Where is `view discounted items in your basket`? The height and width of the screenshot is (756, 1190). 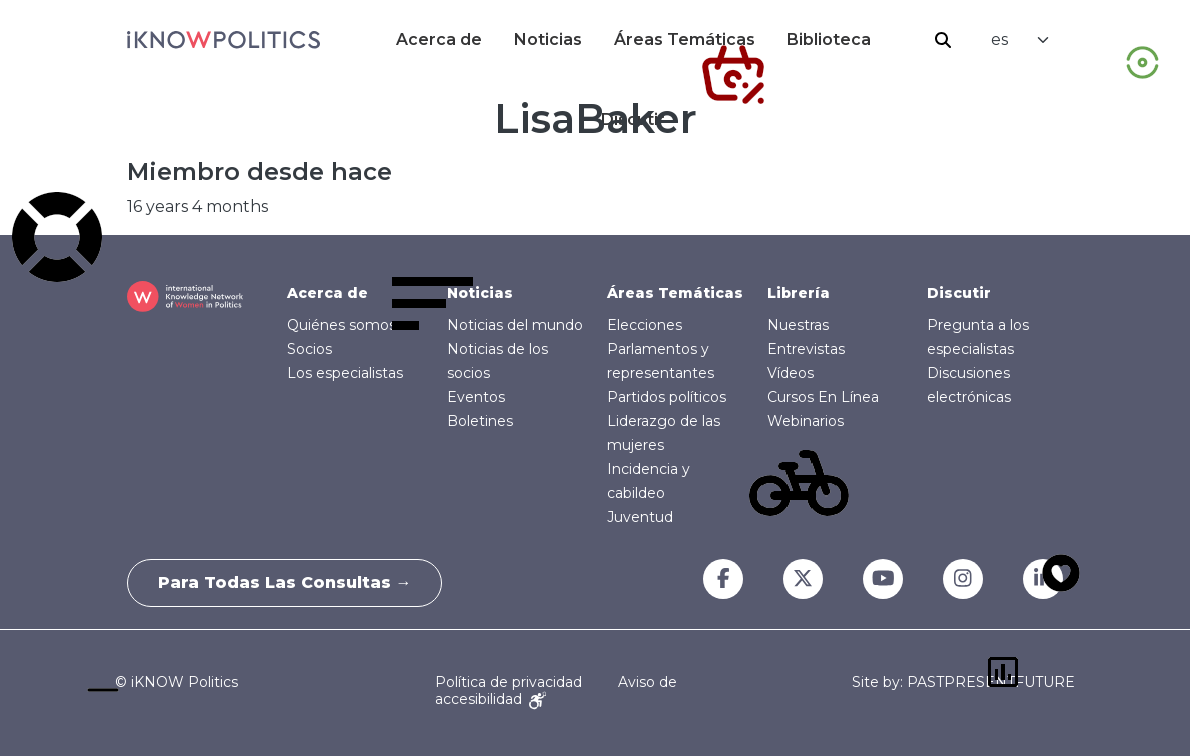 view discounted items in your basket is located at coordinates (733, 73).